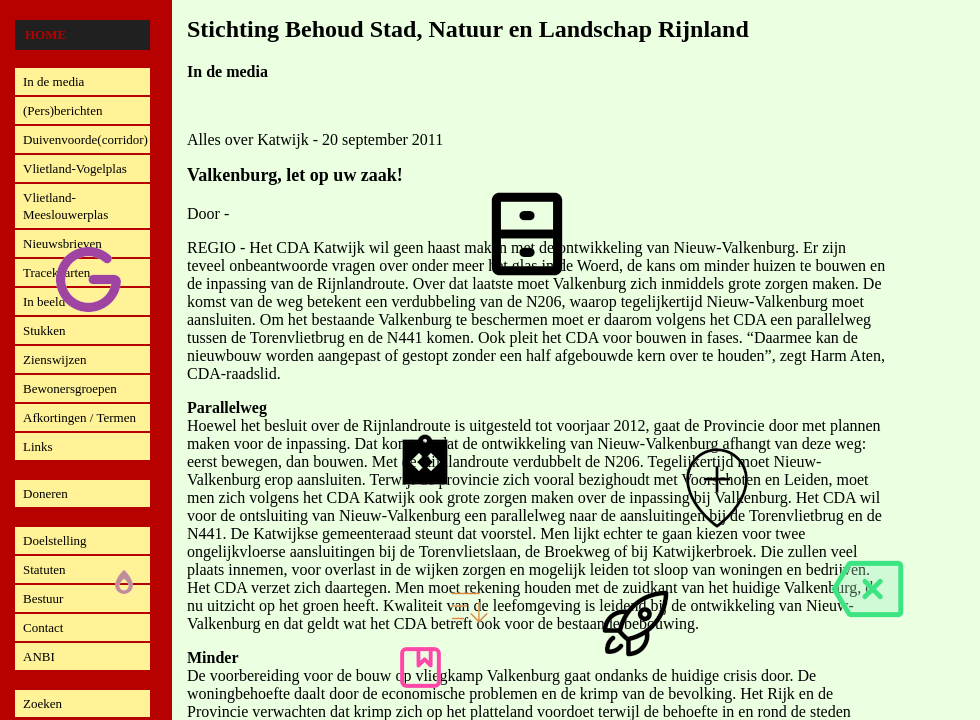  I want to click on sort items in ascending order, so click(468, 606).